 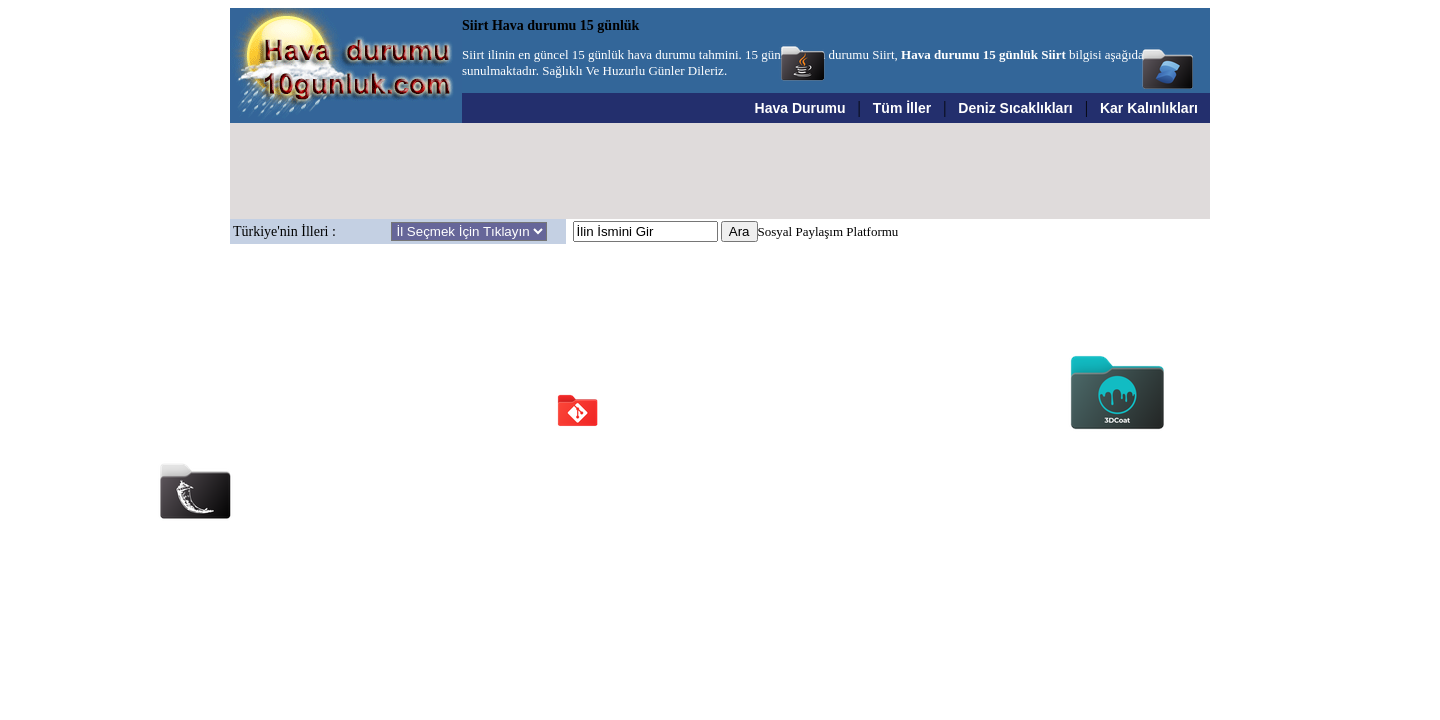 What do you see at coordinates (195, 493) in the screenshot?
I see `open folder containing lab or experiment files` at bounding box center [195, 493].